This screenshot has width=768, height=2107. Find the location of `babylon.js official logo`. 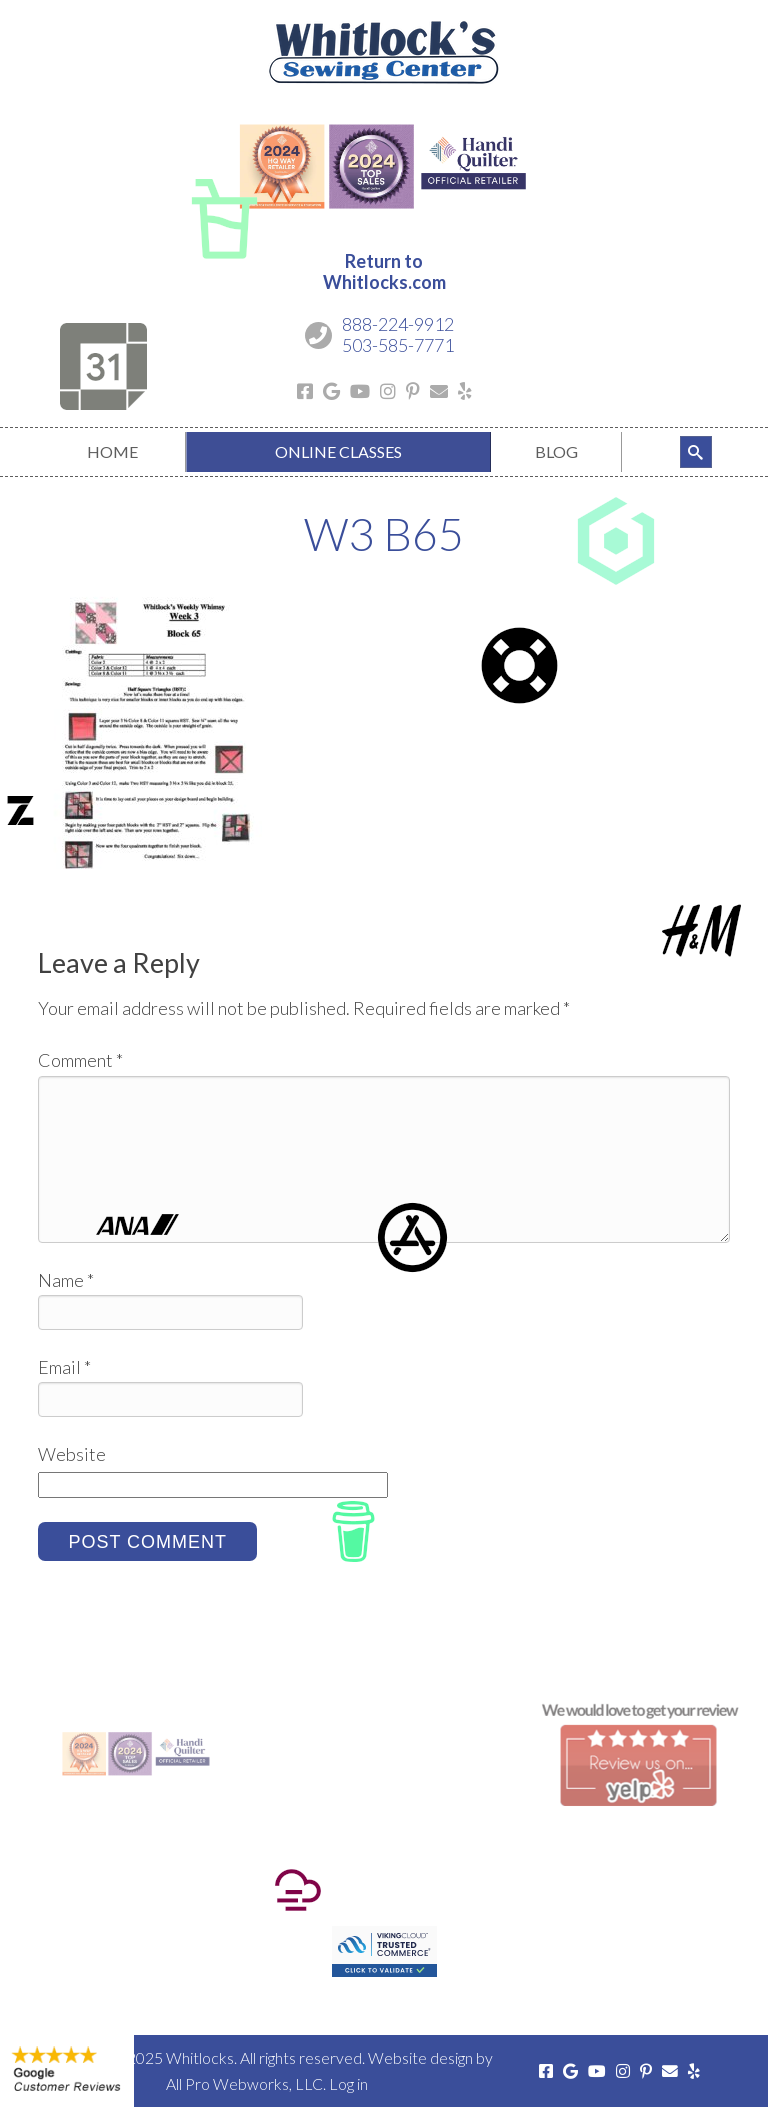

babylon.js official logo is located at coordinates (616, 541).